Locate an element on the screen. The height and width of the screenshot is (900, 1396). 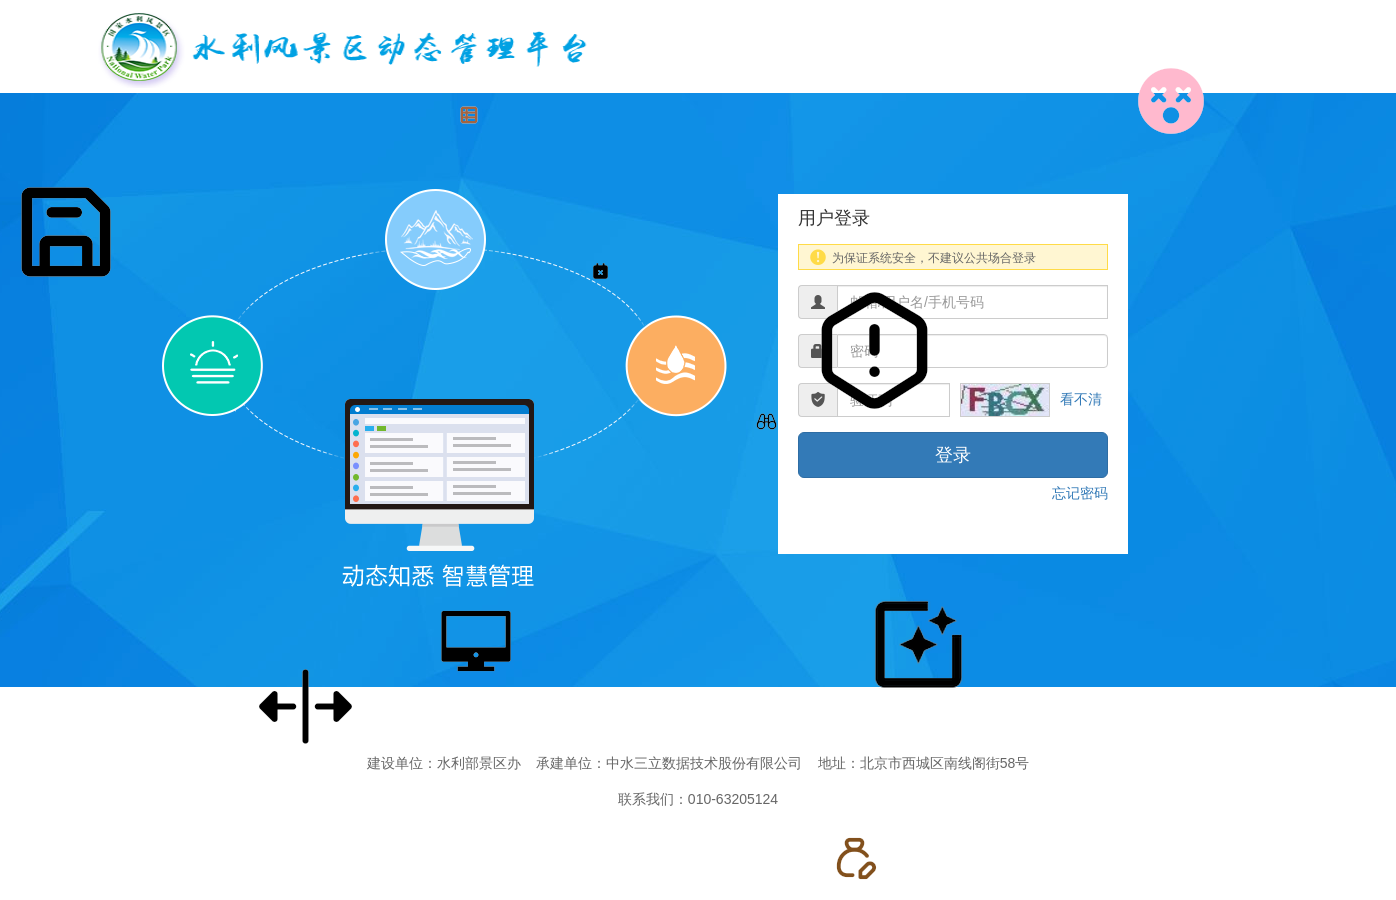
view data in list format is located at coordinates (469, 115).